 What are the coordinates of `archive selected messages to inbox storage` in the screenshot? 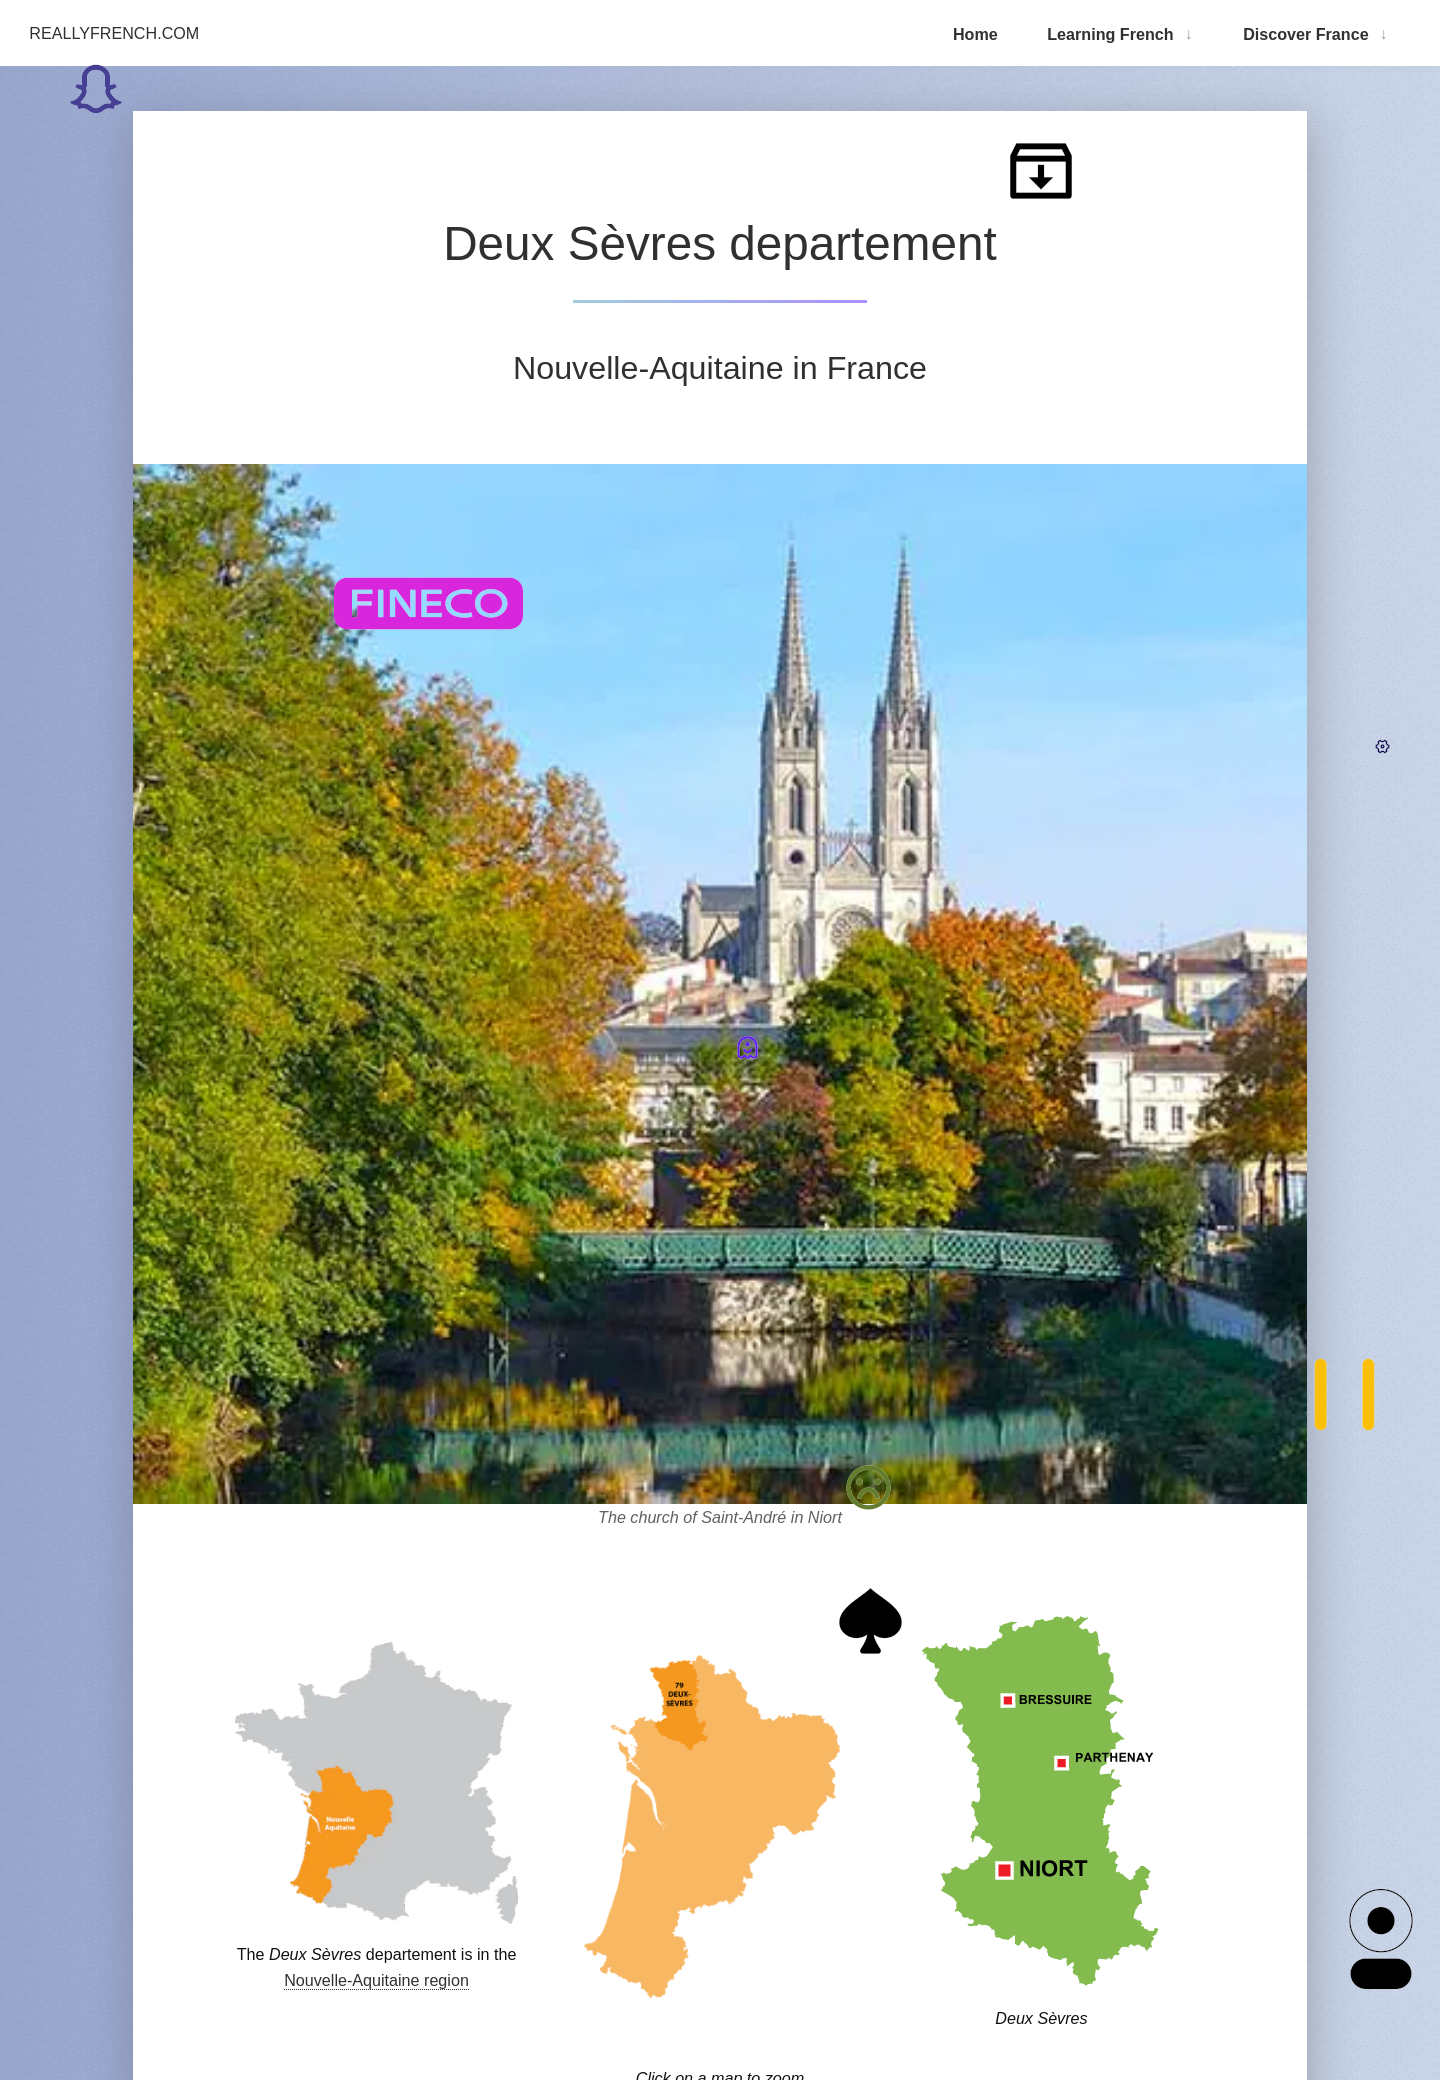 It's located at (1041, 171).